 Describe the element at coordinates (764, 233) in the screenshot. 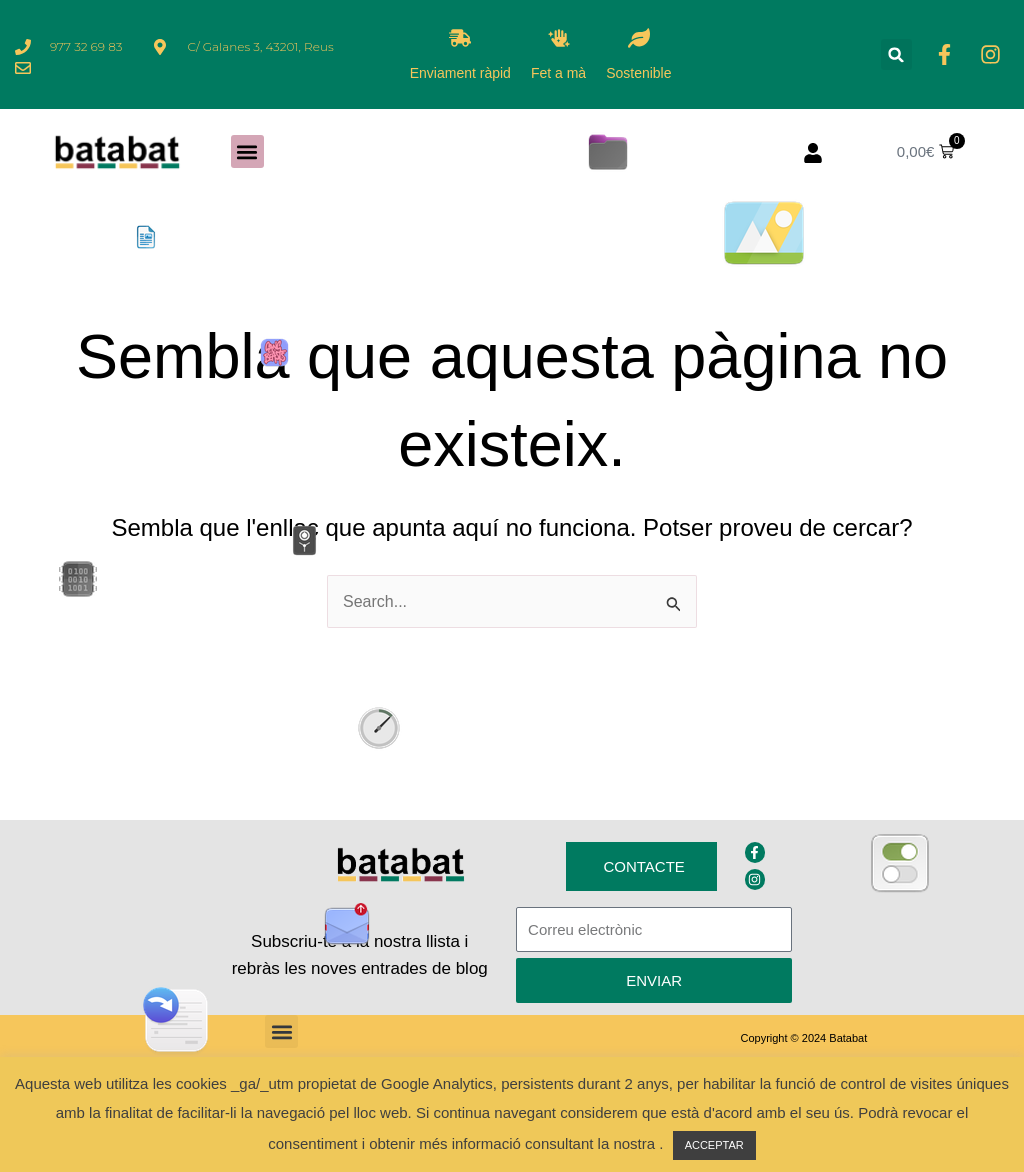

I see `open the photos app` at that location.